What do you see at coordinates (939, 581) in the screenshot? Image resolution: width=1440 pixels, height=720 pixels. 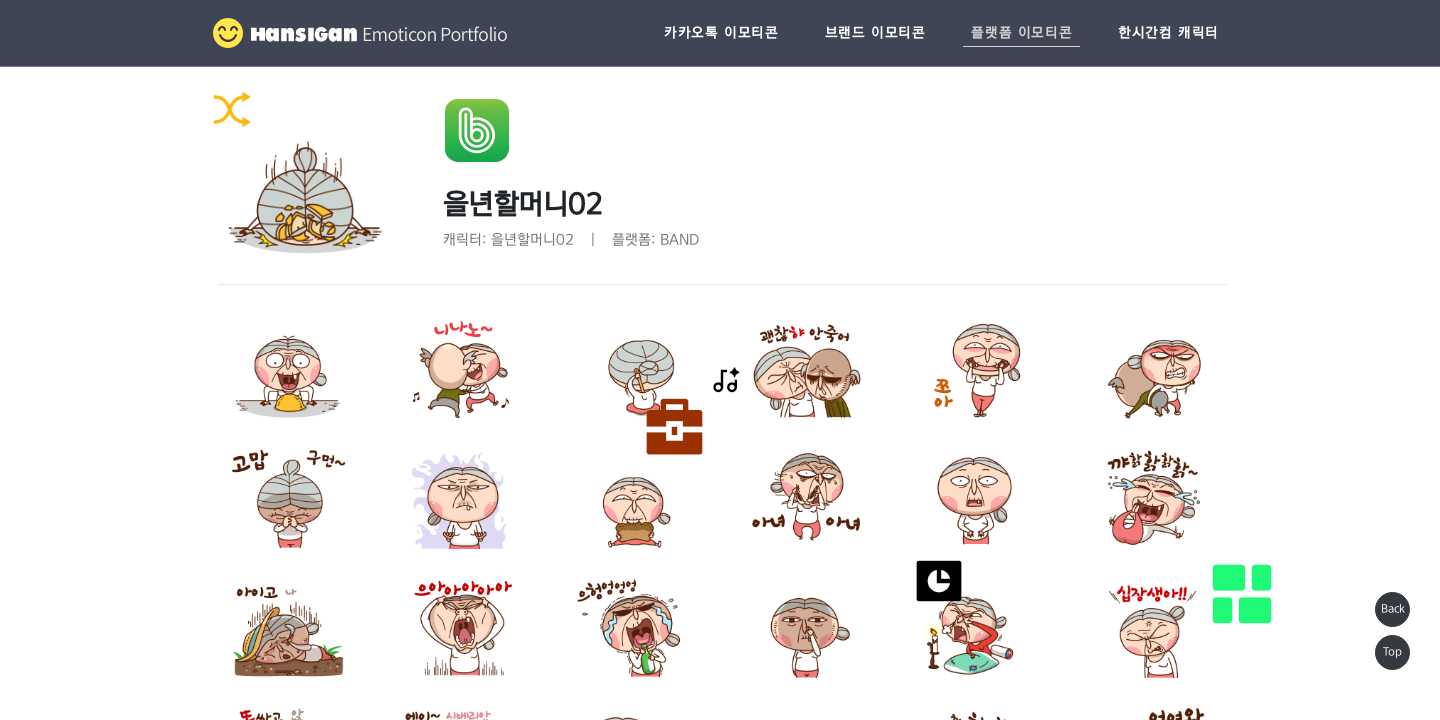 I see `view business analytics dashboard` at bounding box center [939, 581].